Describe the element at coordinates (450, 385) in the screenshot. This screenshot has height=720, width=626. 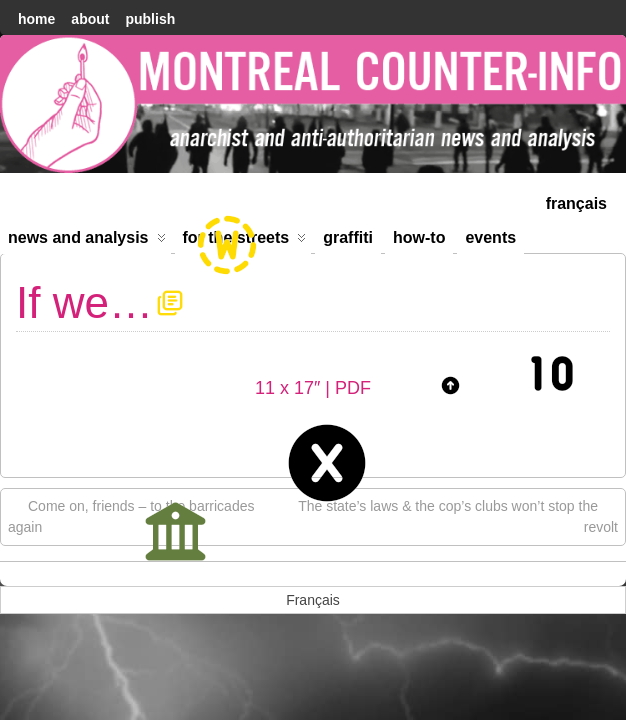
I see `scroll to top of page` at that location.